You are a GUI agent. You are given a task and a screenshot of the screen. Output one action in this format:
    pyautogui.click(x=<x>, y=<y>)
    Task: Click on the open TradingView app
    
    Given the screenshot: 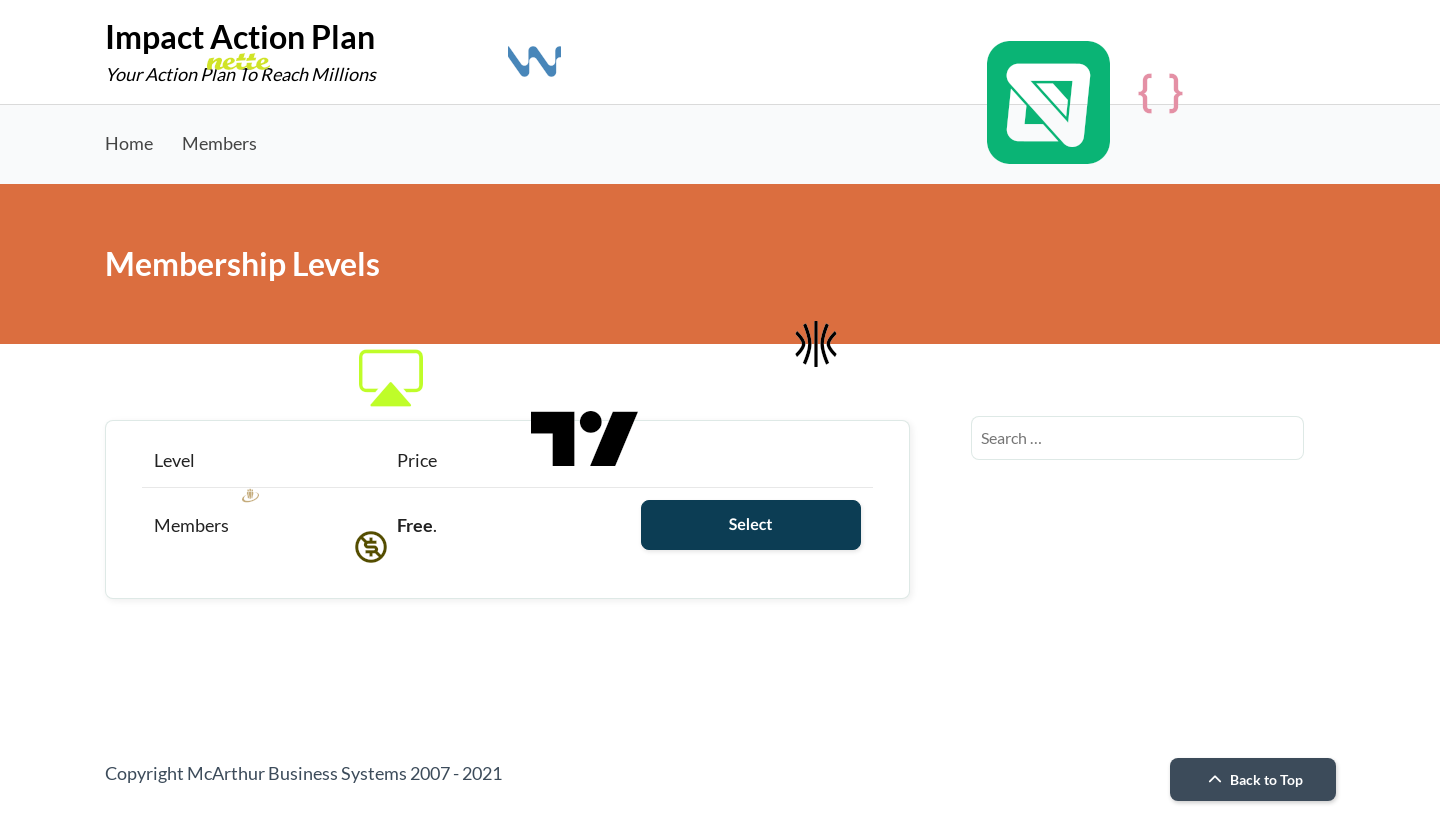 What is the action you would take?
    pyautogui.click(x=584, y=438)
    